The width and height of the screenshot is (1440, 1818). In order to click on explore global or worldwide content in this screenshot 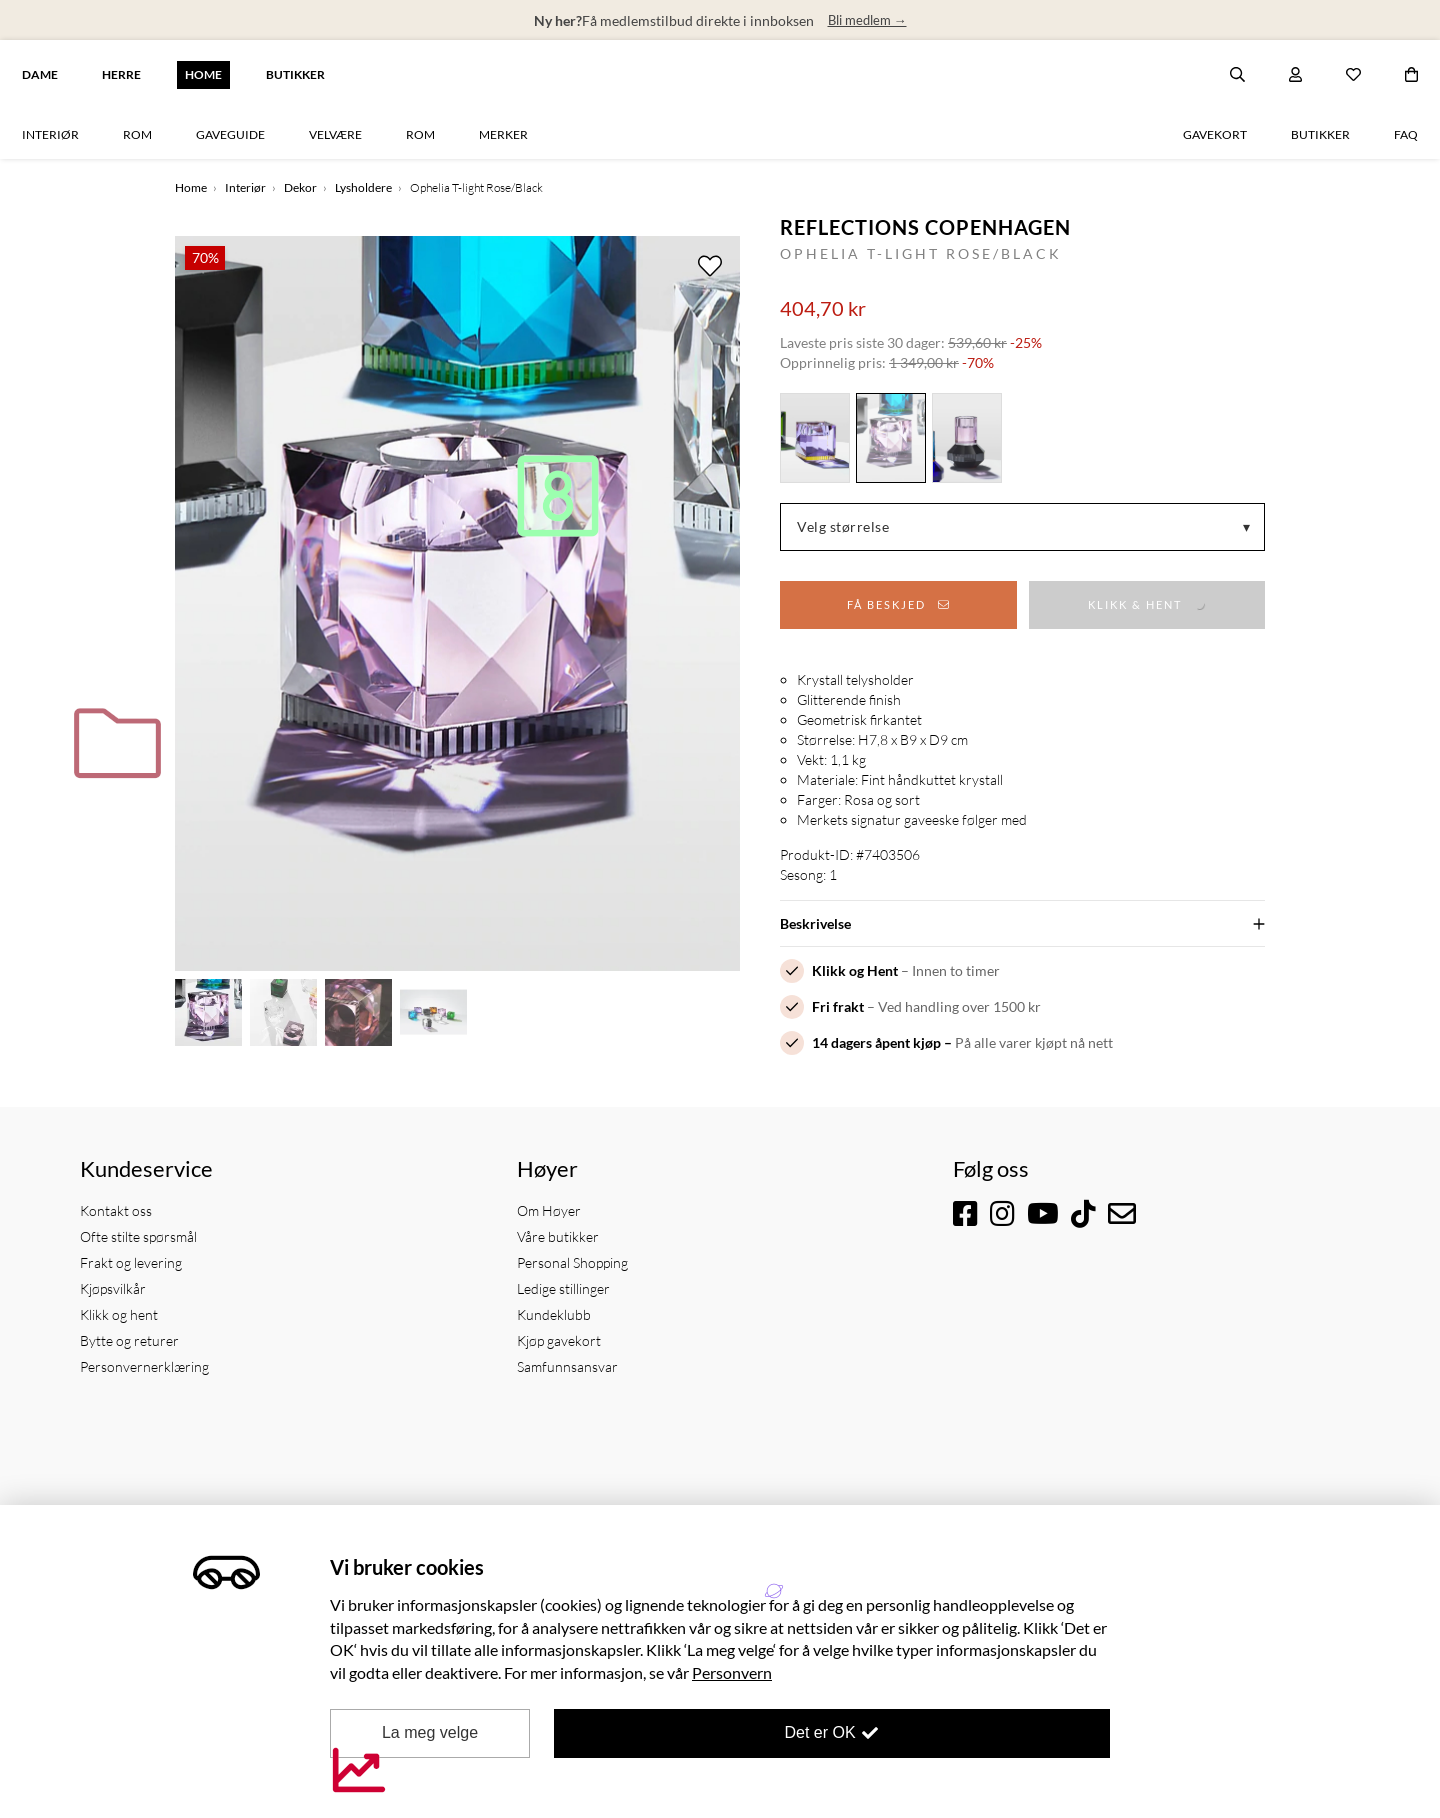, I will do `click(774, 1591)`.